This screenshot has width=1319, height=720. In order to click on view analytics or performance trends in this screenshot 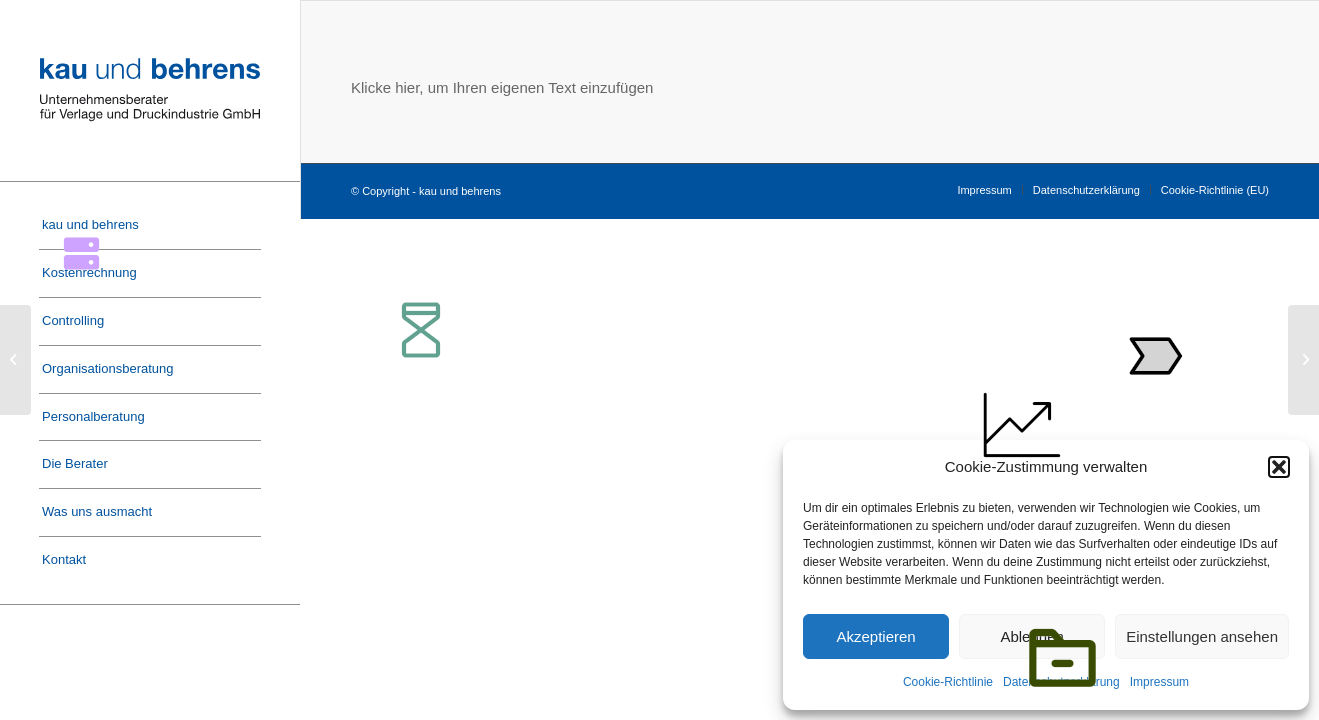, I will do `click(1022, 425)`.